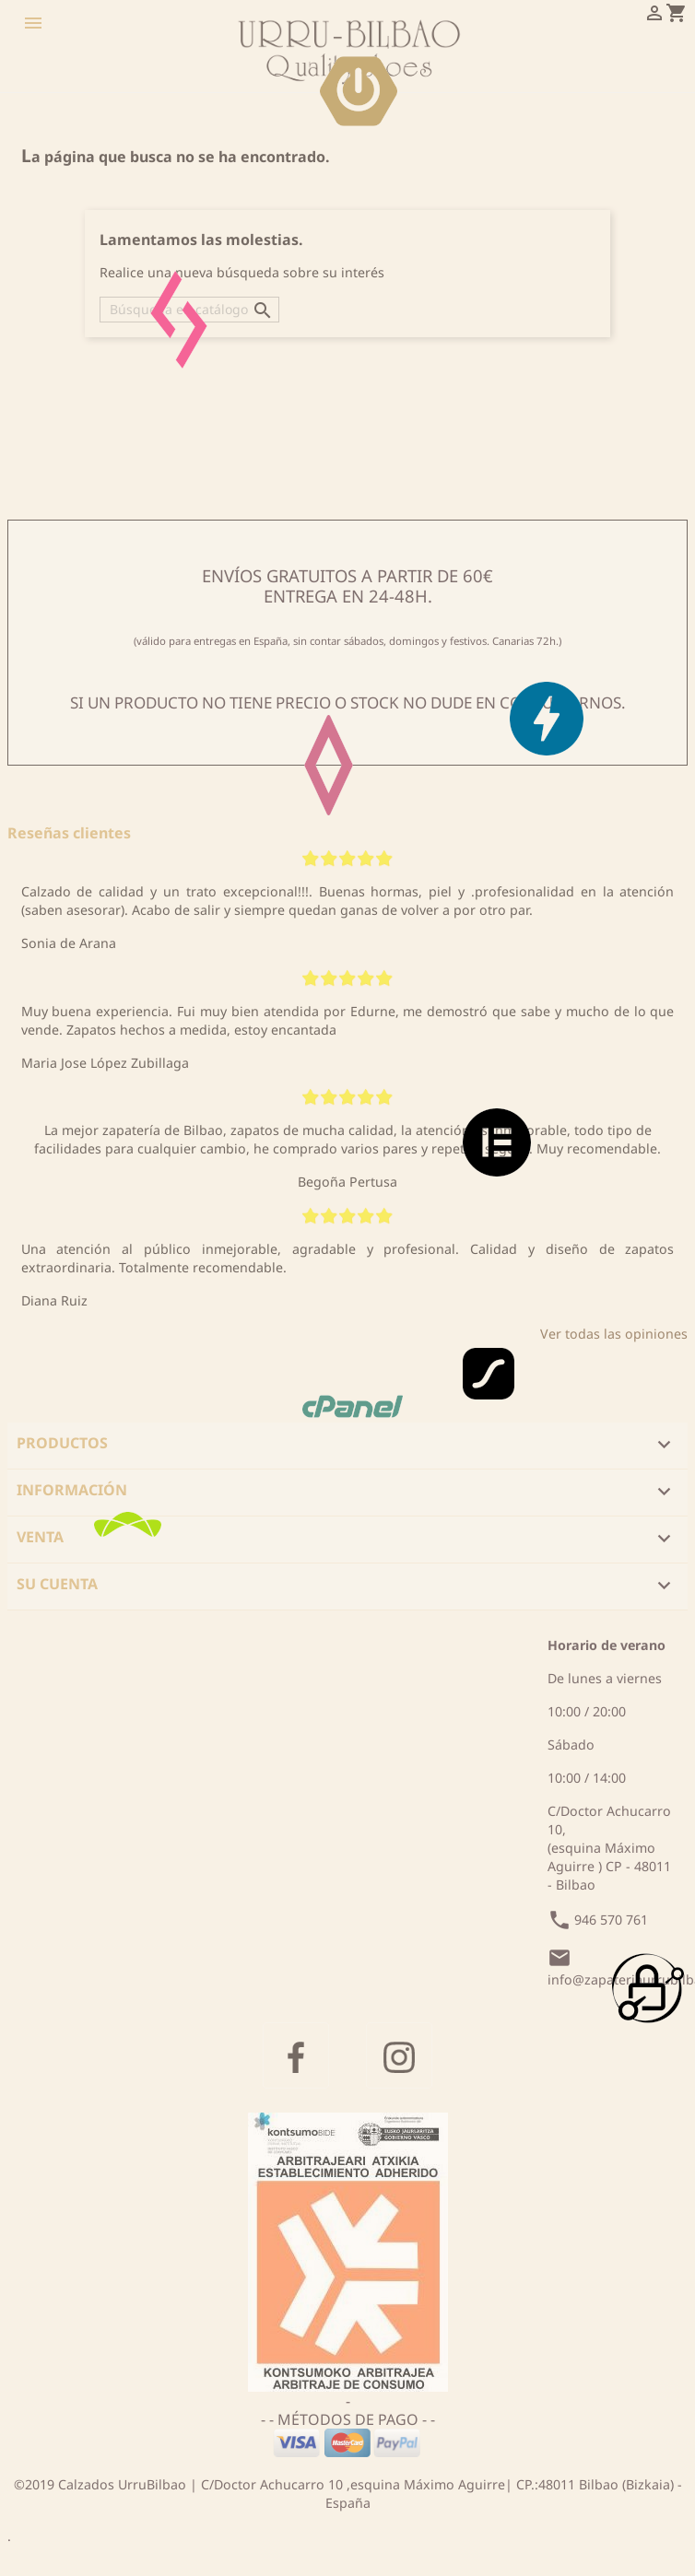  I want to click on spring boot framework logo, so click(359, 91).